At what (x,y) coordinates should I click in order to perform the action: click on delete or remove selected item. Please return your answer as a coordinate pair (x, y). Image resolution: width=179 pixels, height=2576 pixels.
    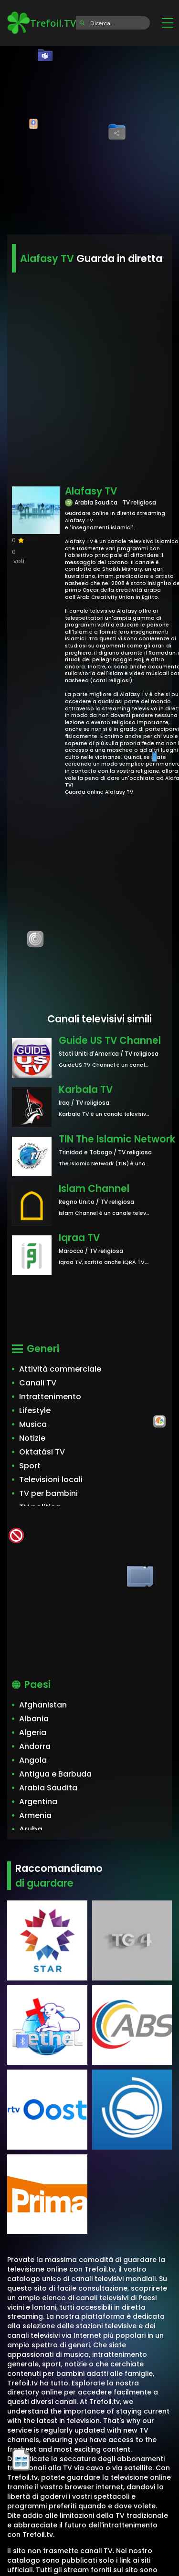
    Looking at the image, I should click on (16, 1535).